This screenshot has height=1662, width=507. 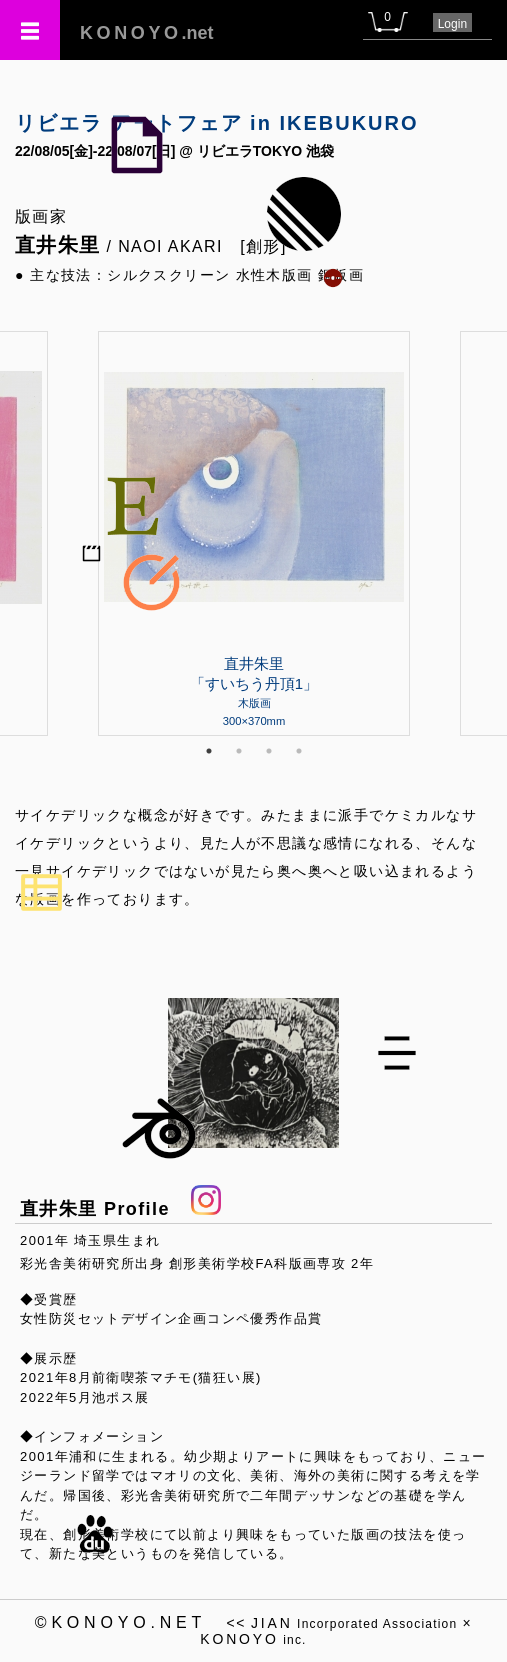 What do you see at coordinates (151, 582) in the screenshot?
I see `edit profile picture or avatar` at bounding box center [151, 582].